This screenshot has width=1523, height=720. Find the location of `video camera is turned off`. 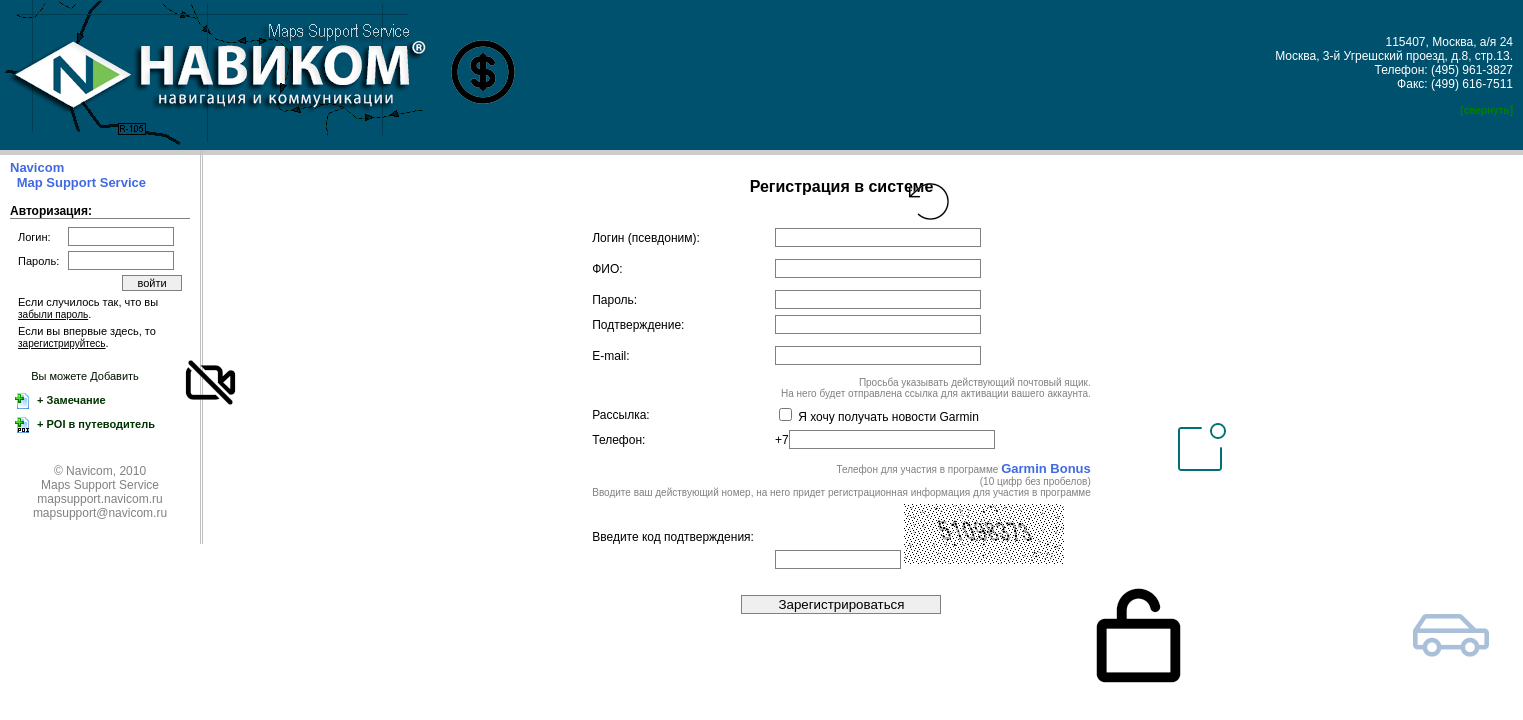

video camera is turned off is located at coordinates (210, 382).